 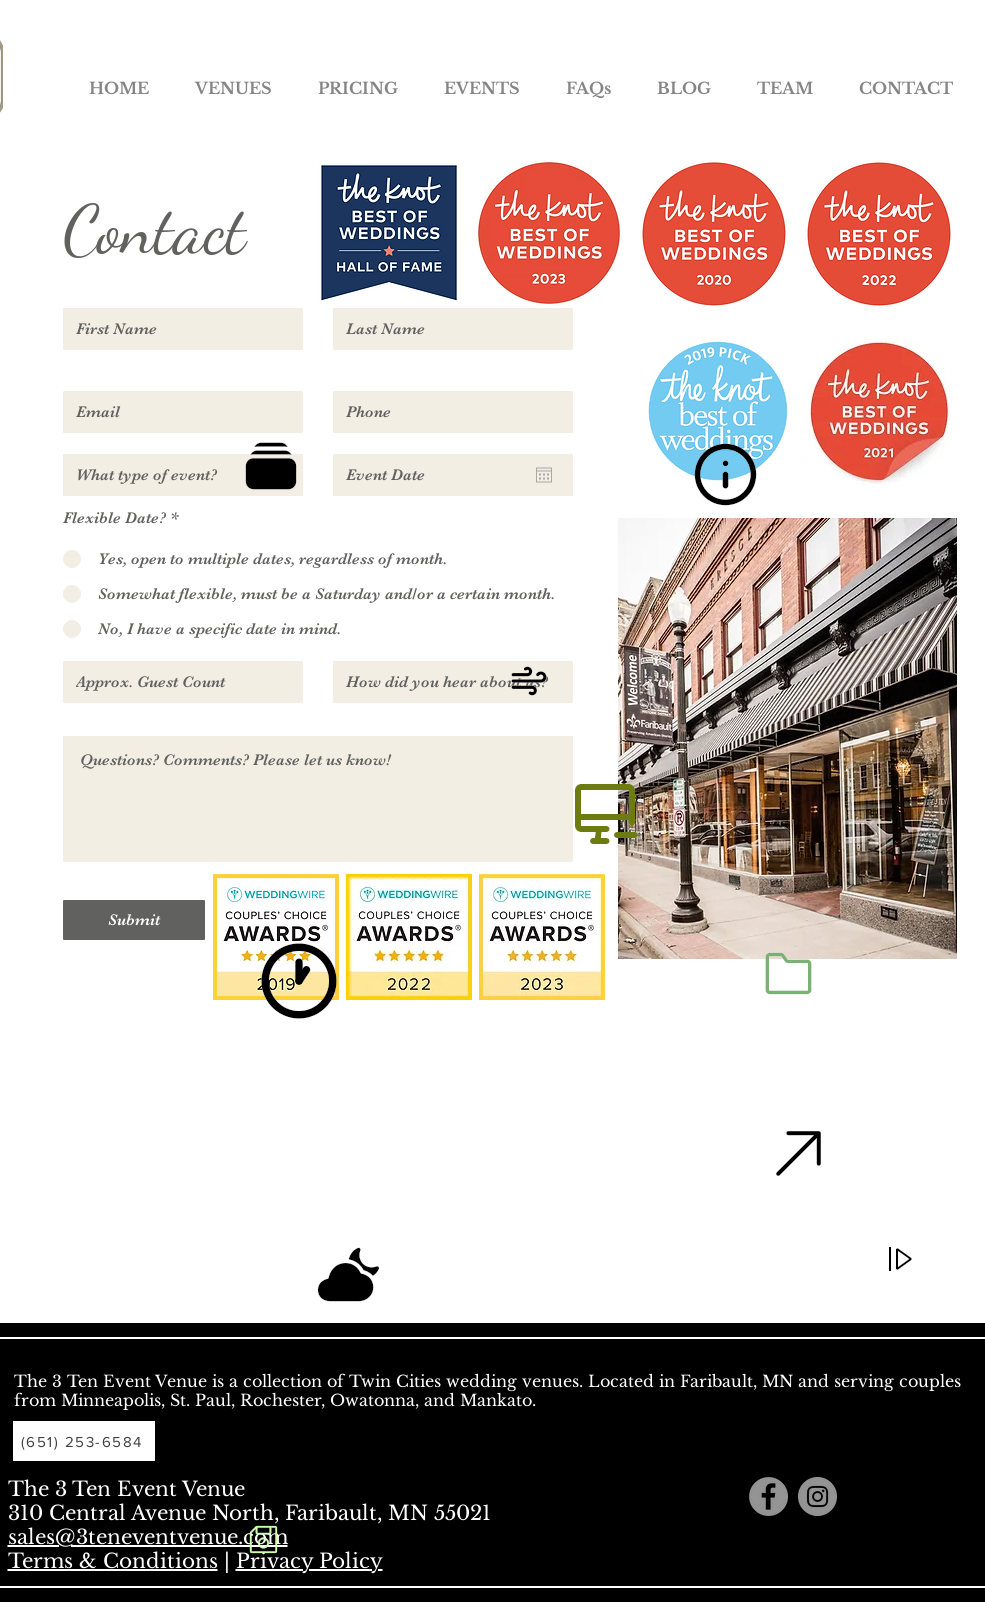 I want to click on open folder or directory, so click(x=788, y=973).